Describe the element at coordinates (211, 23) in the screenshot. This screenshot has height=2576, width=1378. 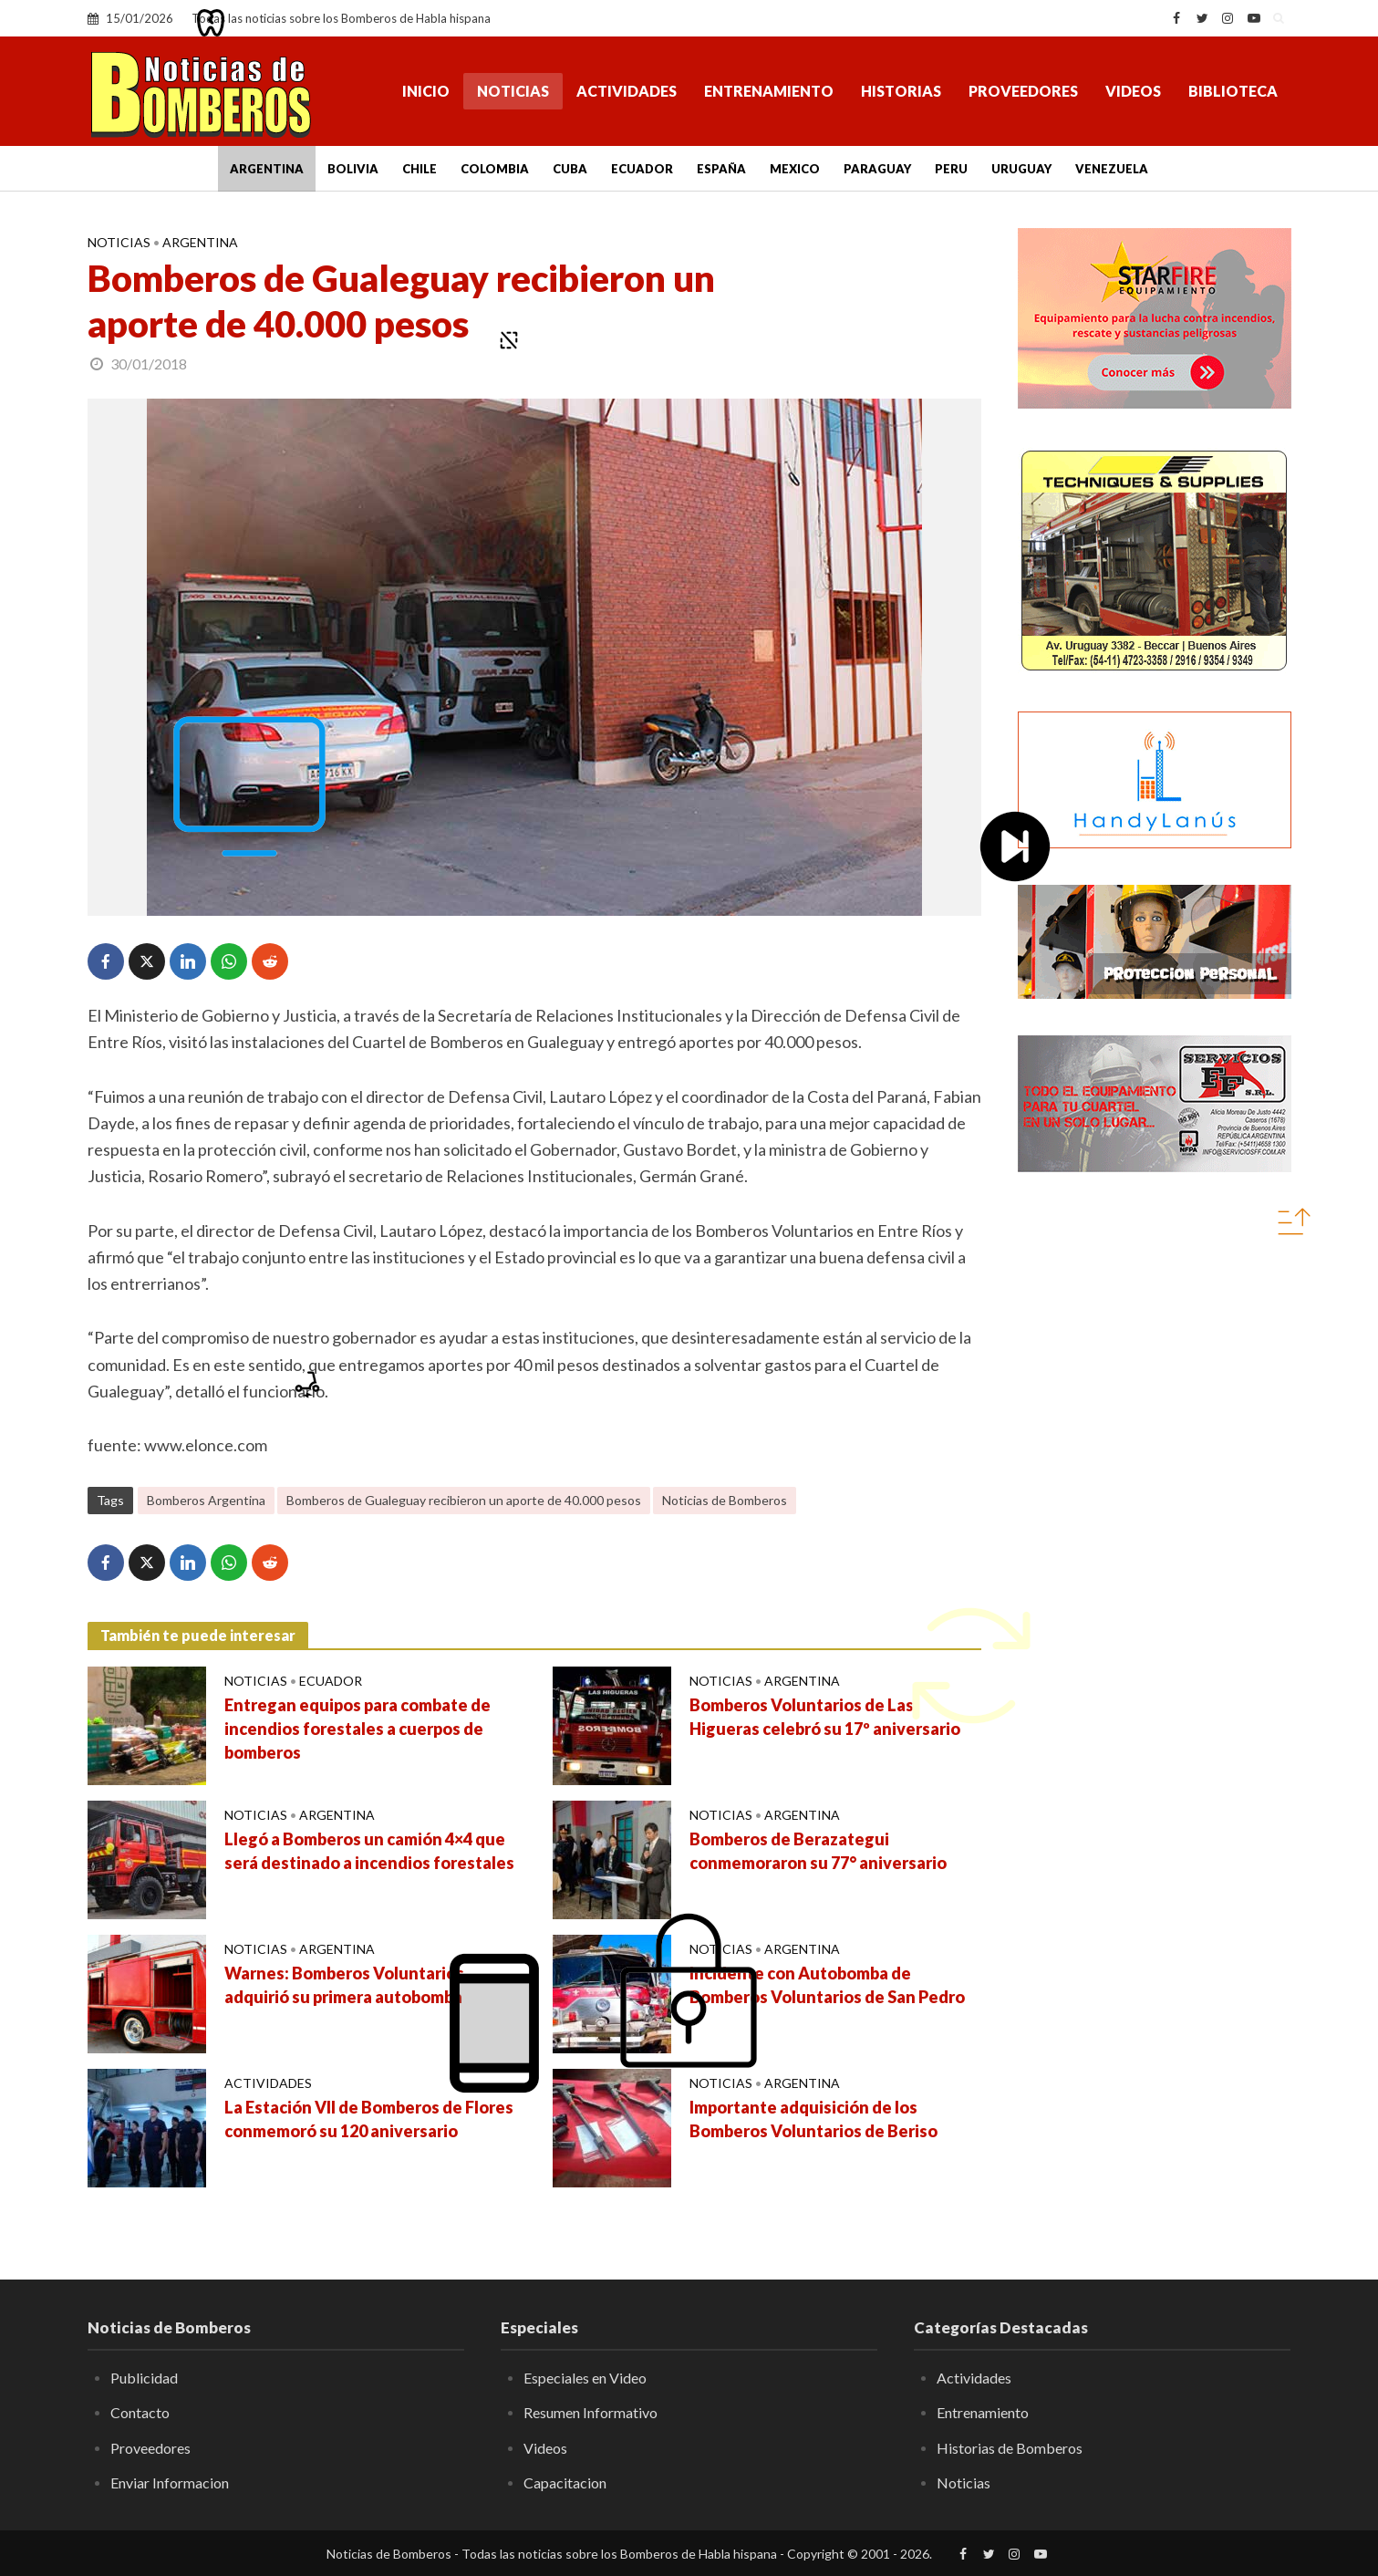
I see `indicates a chipped or damaged tooth` at that location.